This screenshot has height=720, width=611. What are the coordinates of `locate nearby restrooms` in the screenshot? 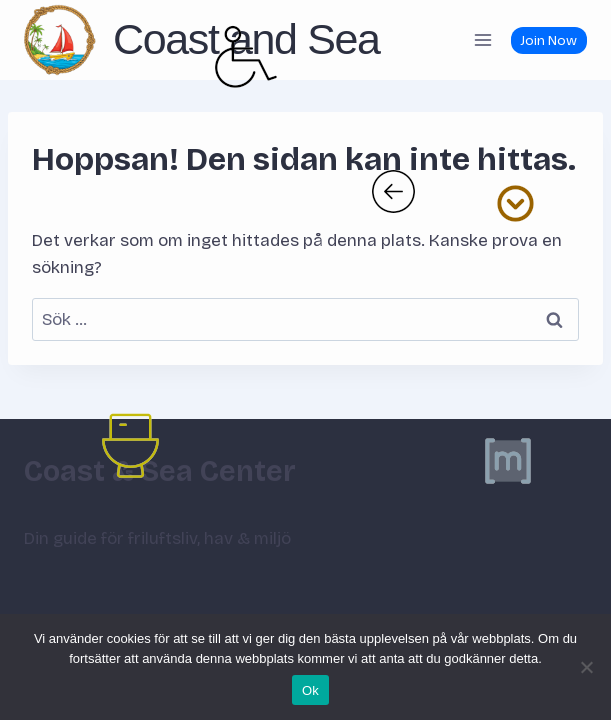 It's located at (130, 444).